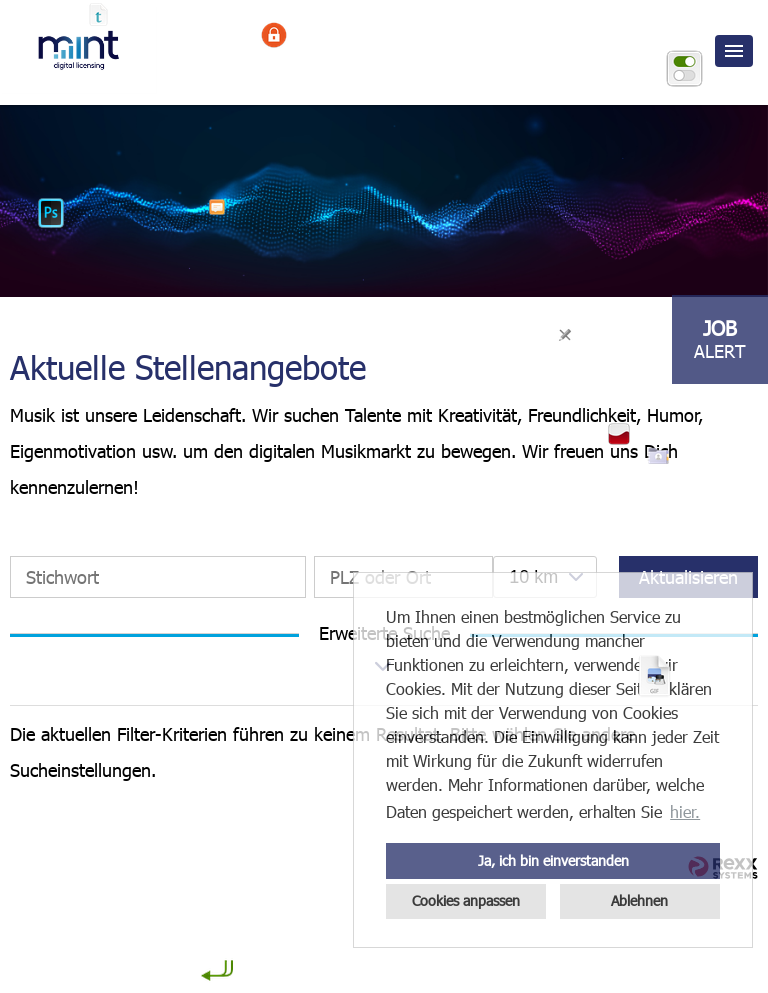 The height and width of the screenshot is (993, 768). What do you see at coordinates (98, 14) in the screenshot?
I see `a typst document file` at bounding box center [98, 14].